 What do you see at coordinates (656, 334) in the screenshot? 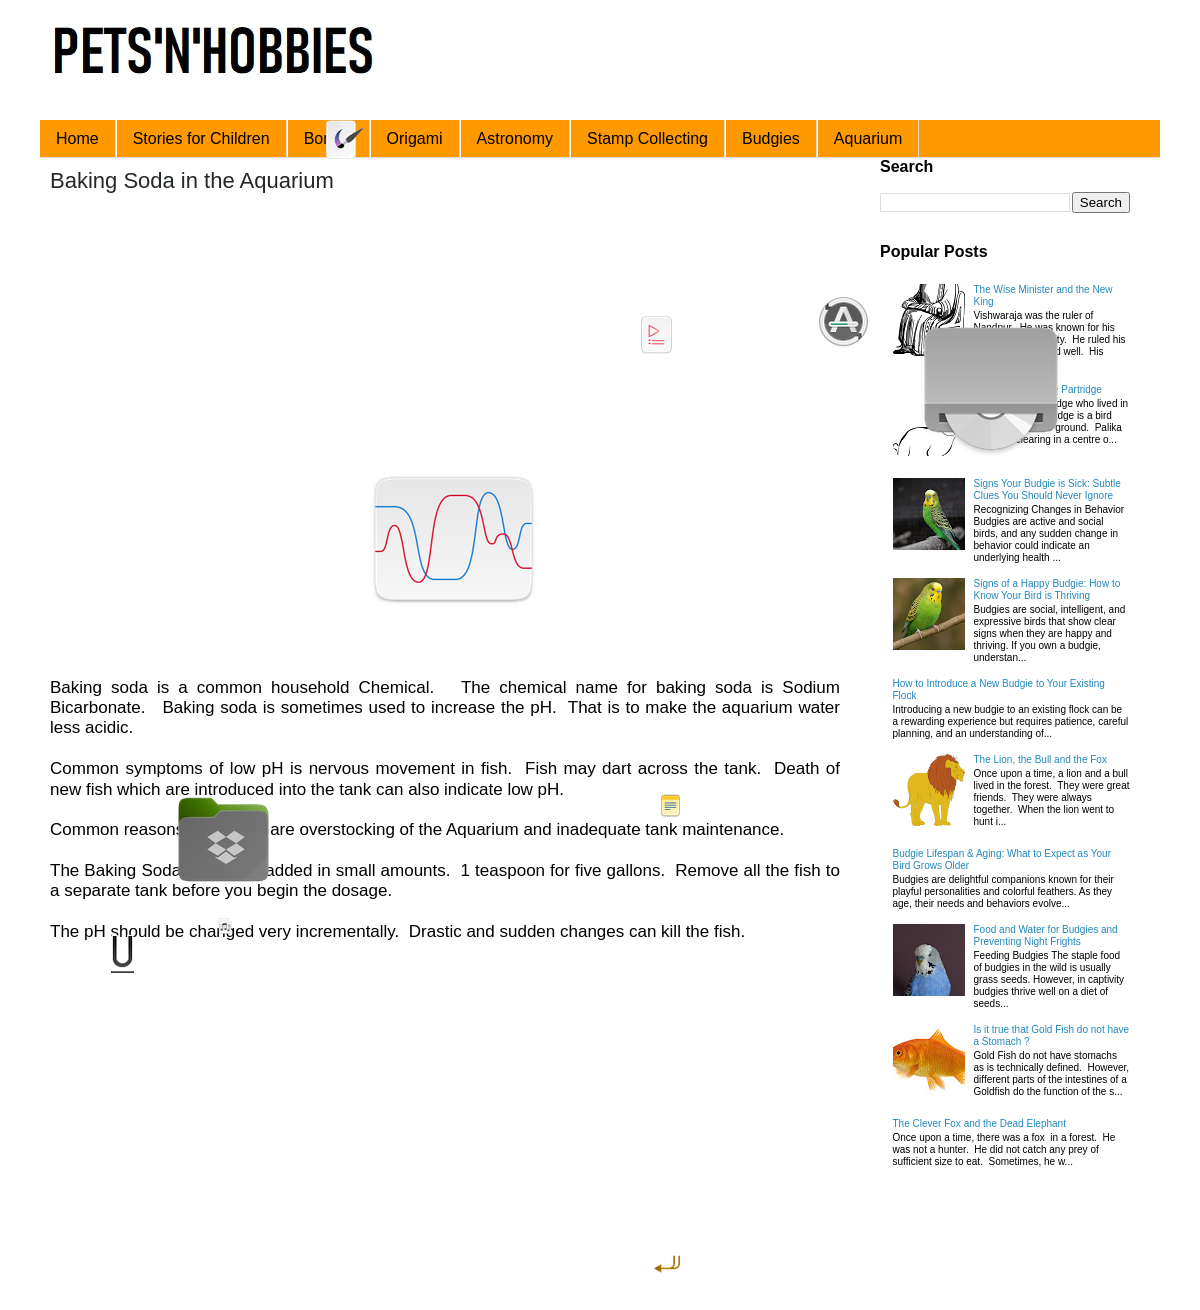
I see `an audio playlist file` at bounding box center [656, 334].